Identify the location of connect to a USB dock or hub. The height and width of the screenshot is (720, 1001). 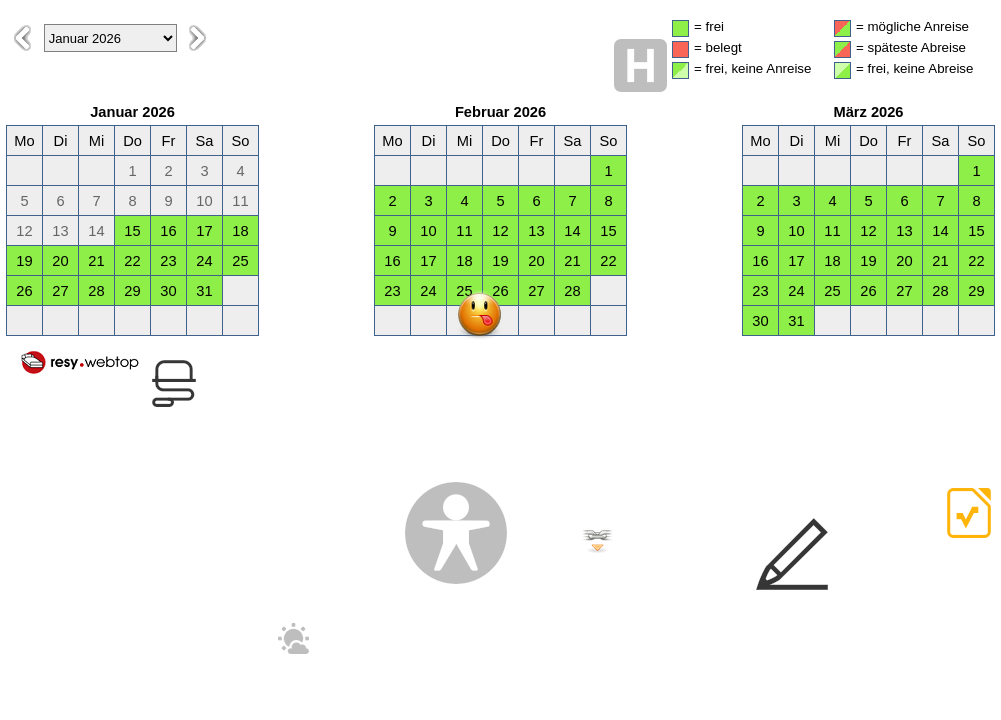
(174, 382).